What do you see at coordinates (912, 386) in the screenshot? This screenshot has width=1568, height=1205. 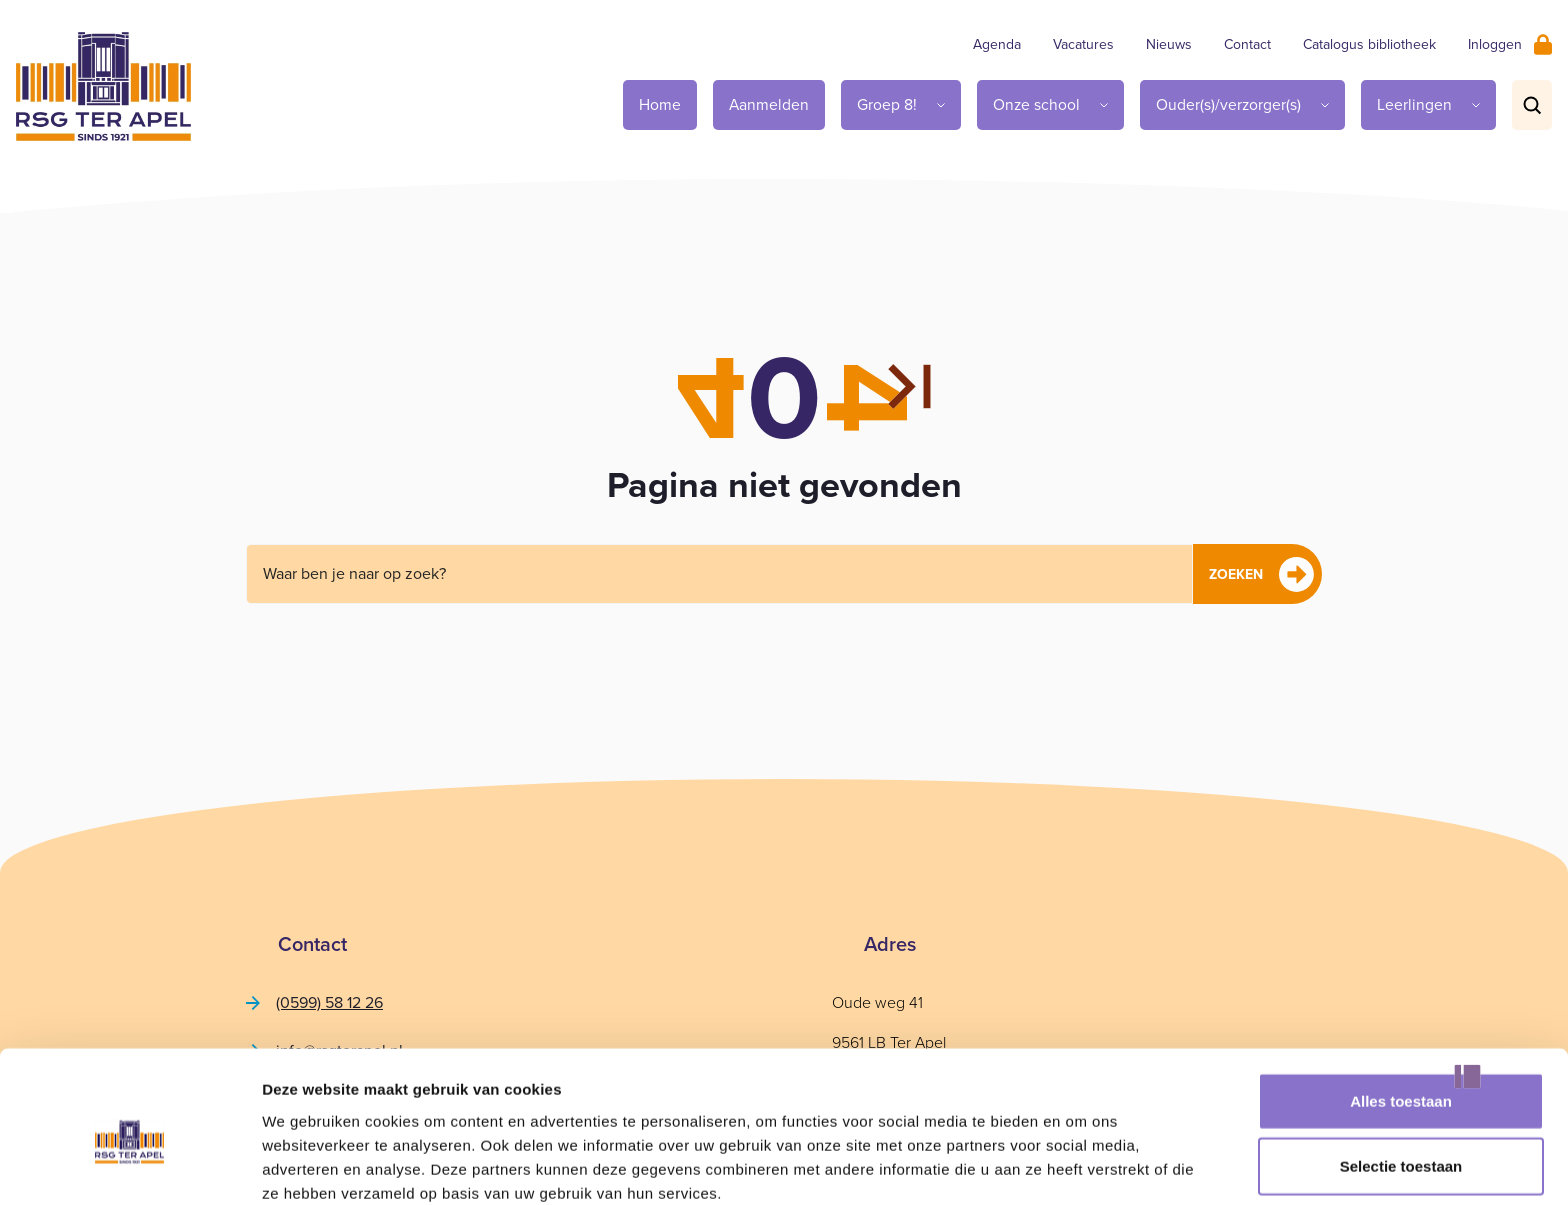 I see `skip to the end of a track or playlist` at bounding box center [912, 386].